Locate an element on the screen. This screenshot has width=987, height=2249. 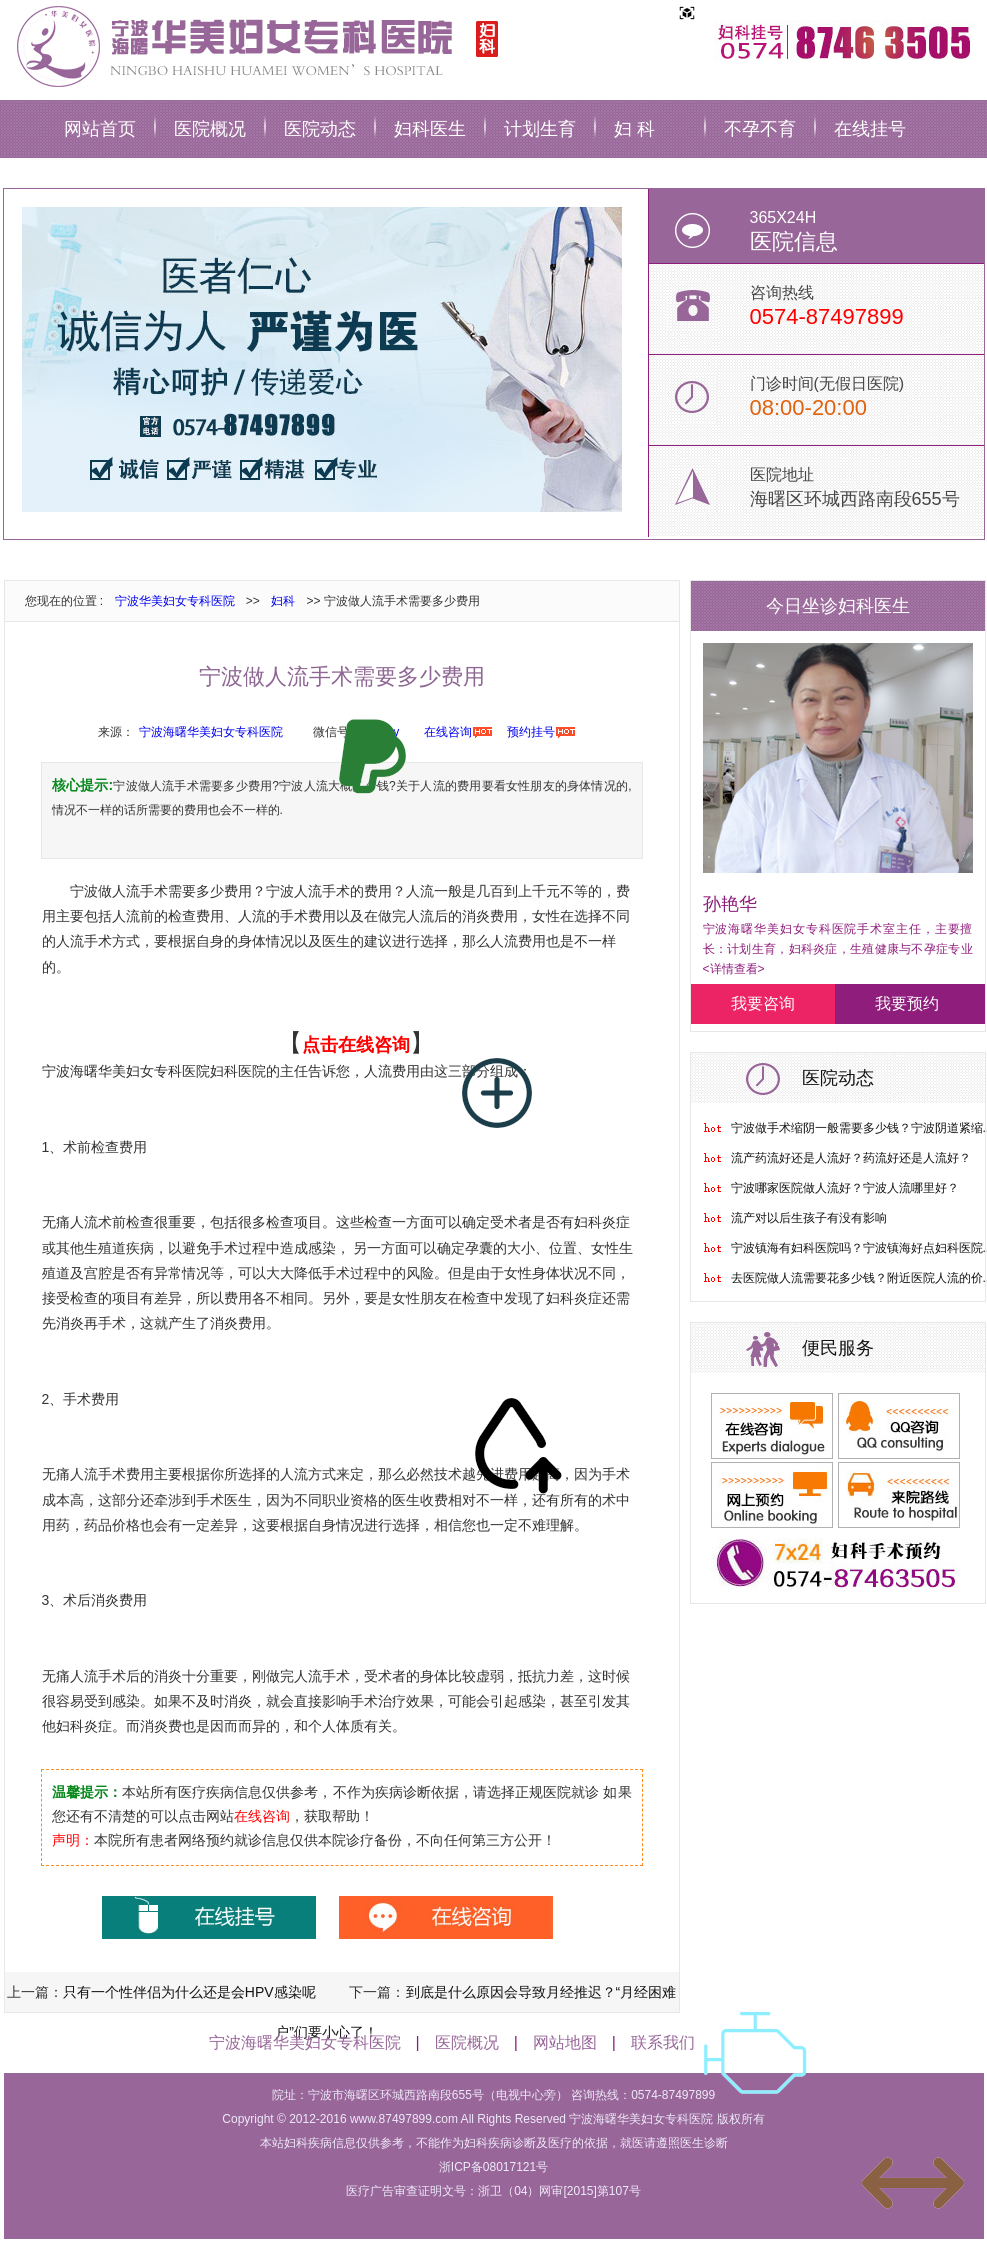
increase water or liquid level is located at coordinates (511, 1443).